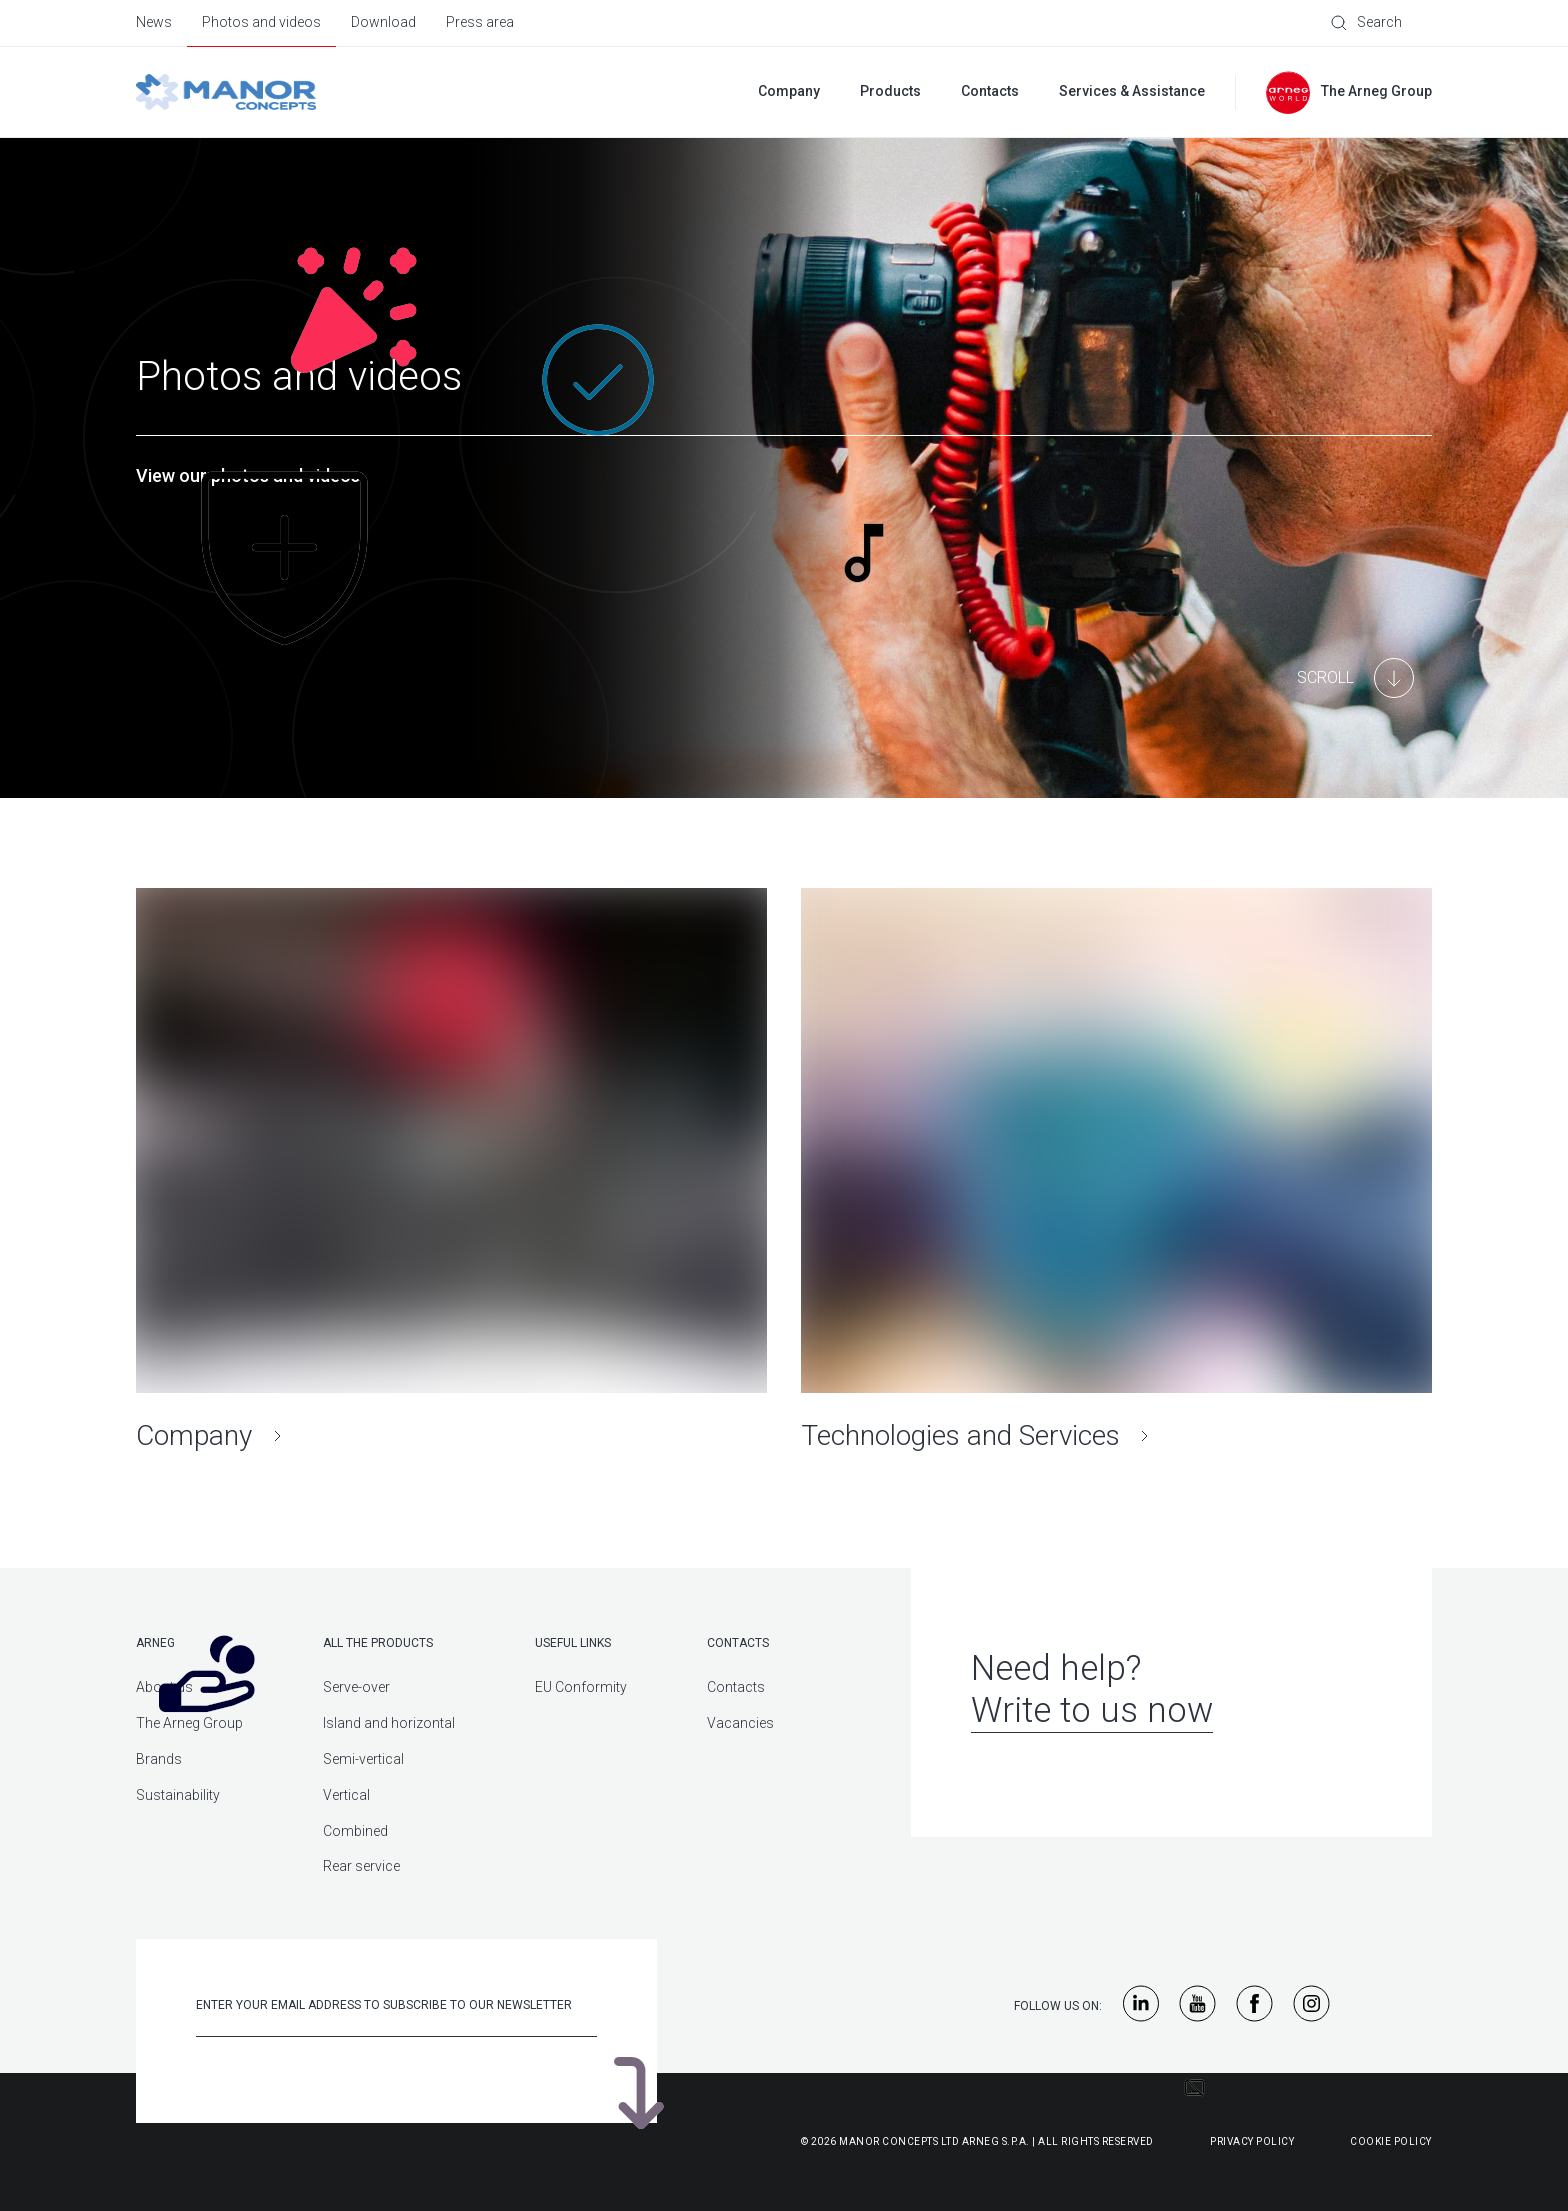 The image size is (1568, 2211). Describe the element at coordinates (284, 547) in the screenshot. I see `add new security protection` at that location.